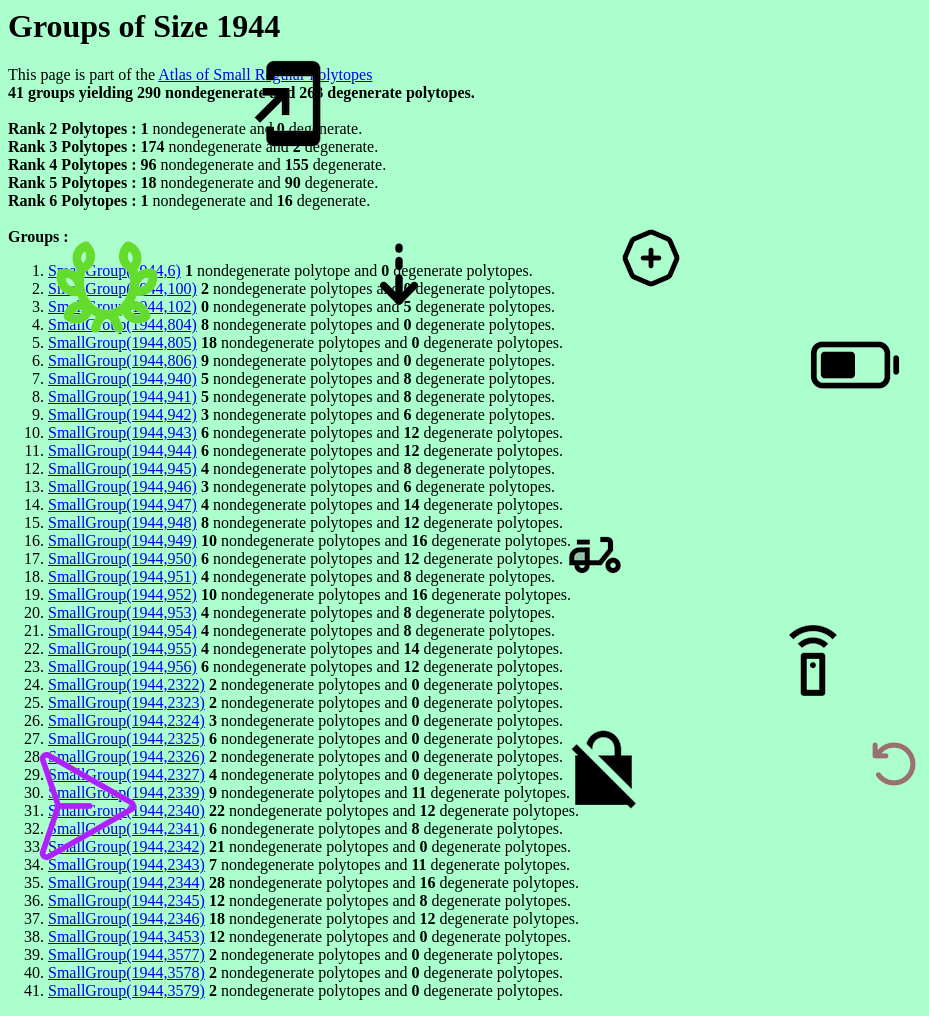  I want to click on select moped or scooter delivery option, so click(595, 555).